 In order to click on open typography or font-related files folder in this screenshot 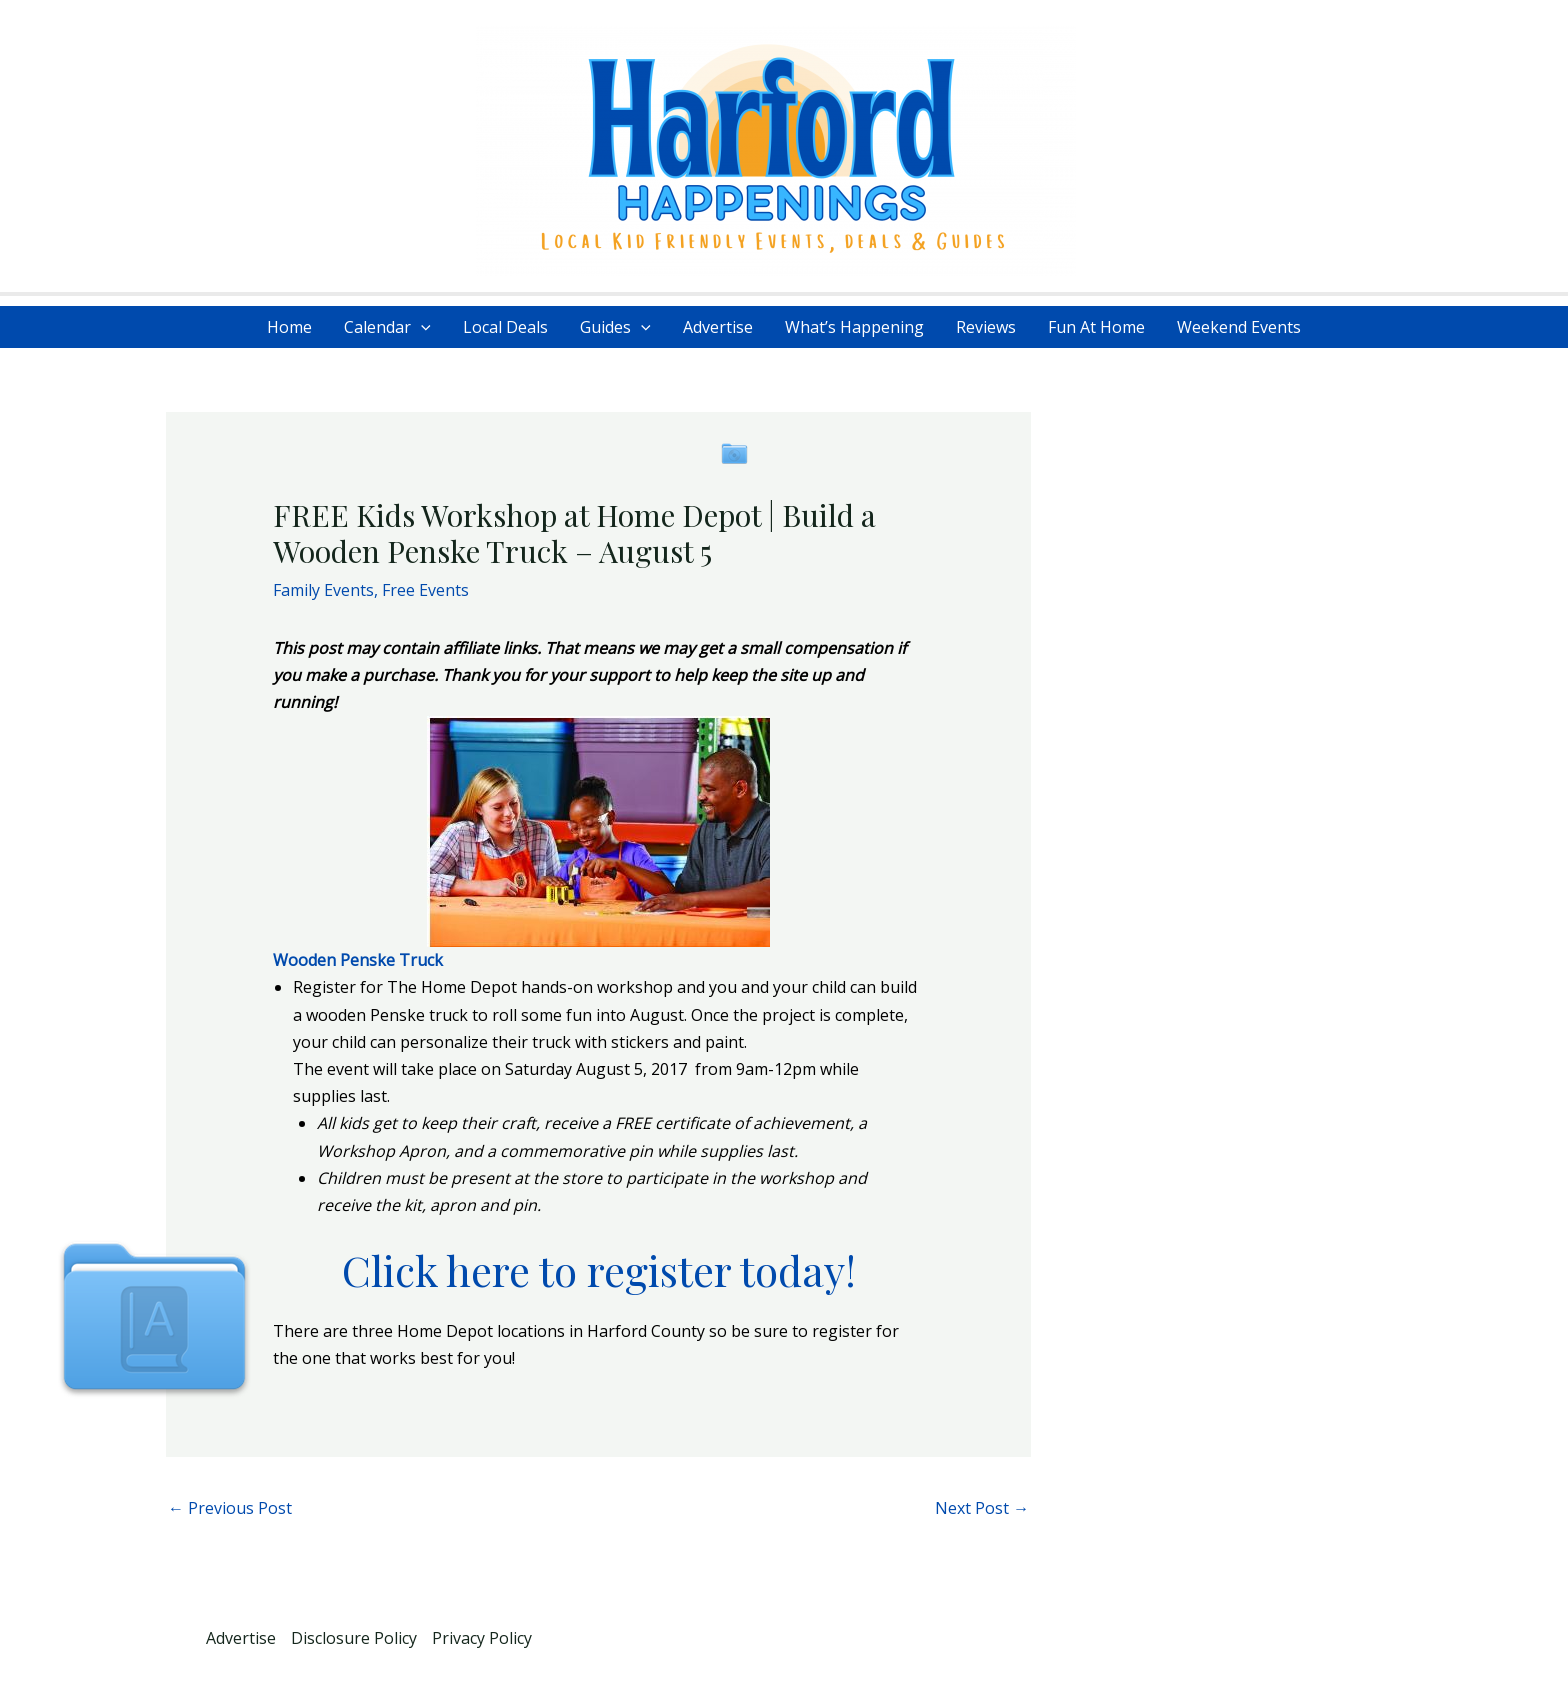, I will do `click(154, 1316)`.